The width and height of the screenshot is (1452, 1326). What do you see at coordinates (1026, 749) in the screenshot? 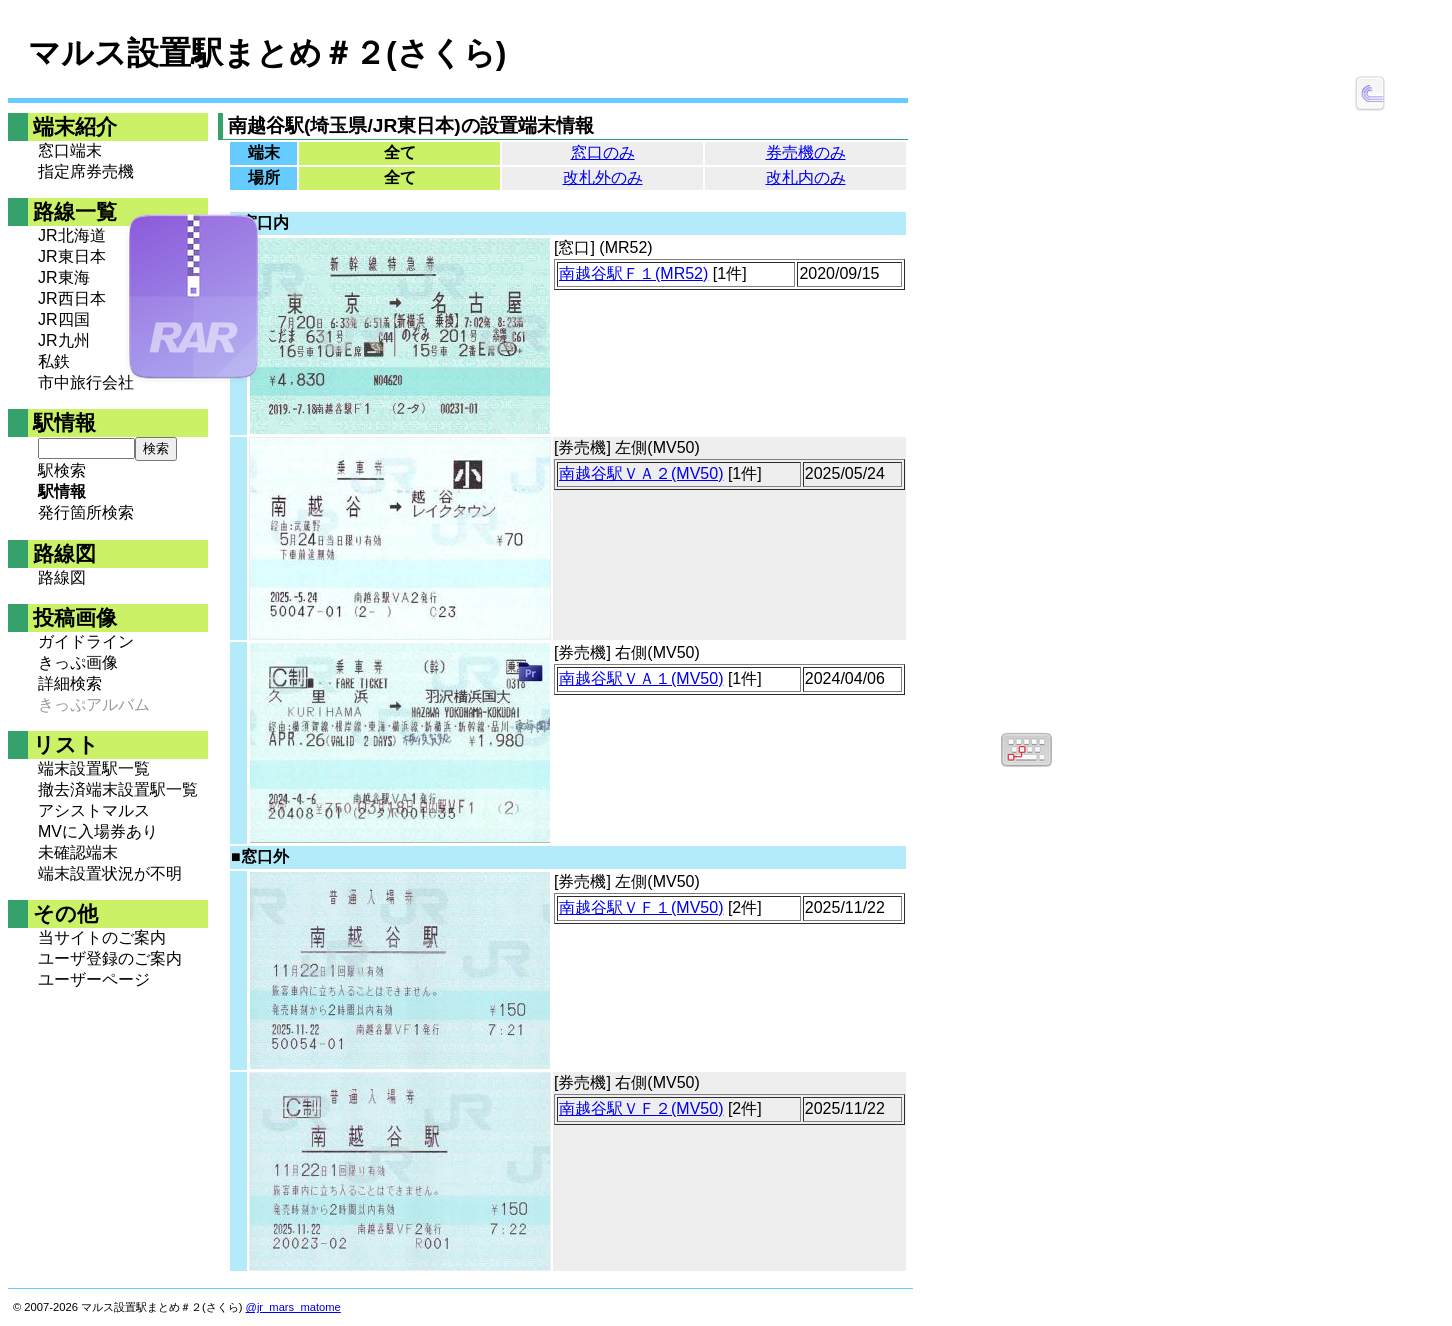
I see `configure keyboard shortcuts` at bounding box center [1026, 749].